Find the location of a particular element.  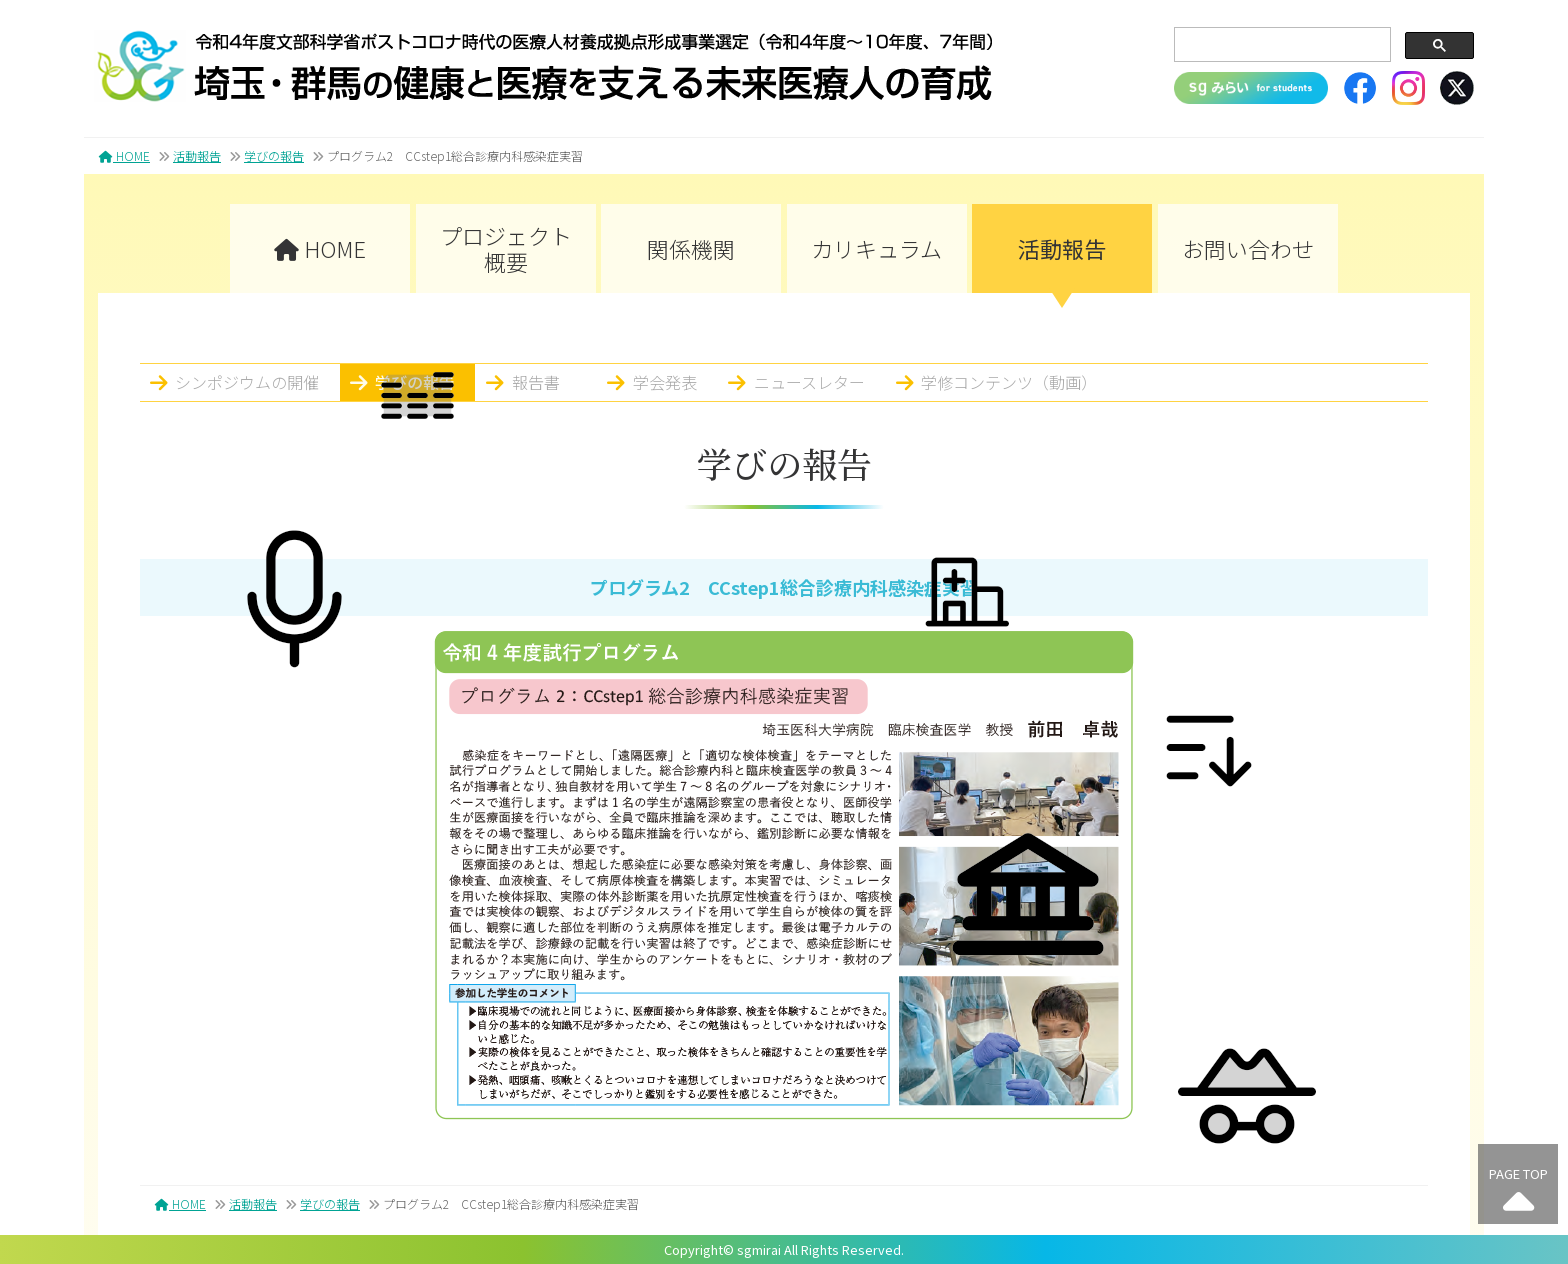

tap to start voice recording is located at coordinates (294, 596).